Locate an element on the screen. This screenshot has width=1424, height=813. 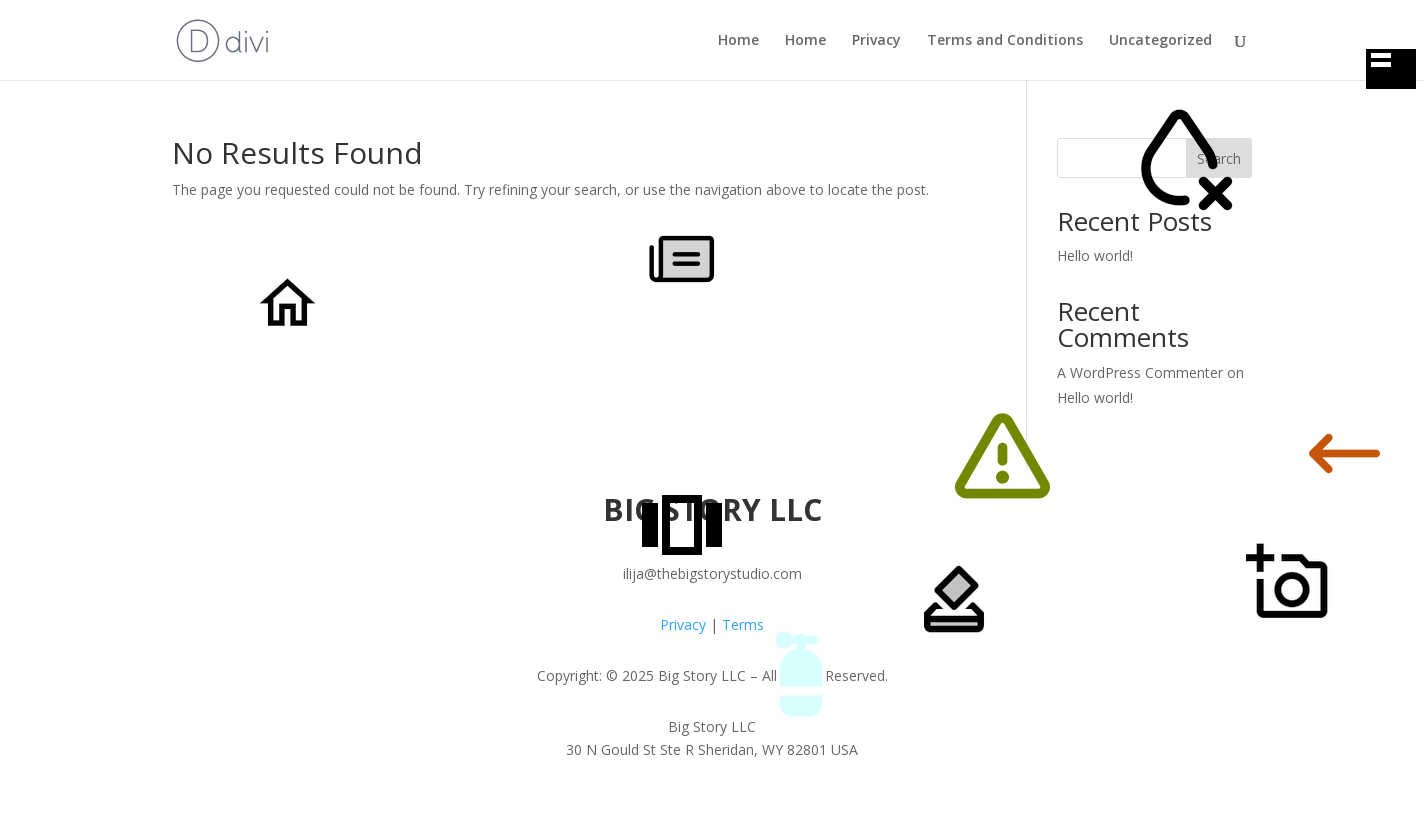
cast your vote or submit a ballot is located at coordinates (954, 599).